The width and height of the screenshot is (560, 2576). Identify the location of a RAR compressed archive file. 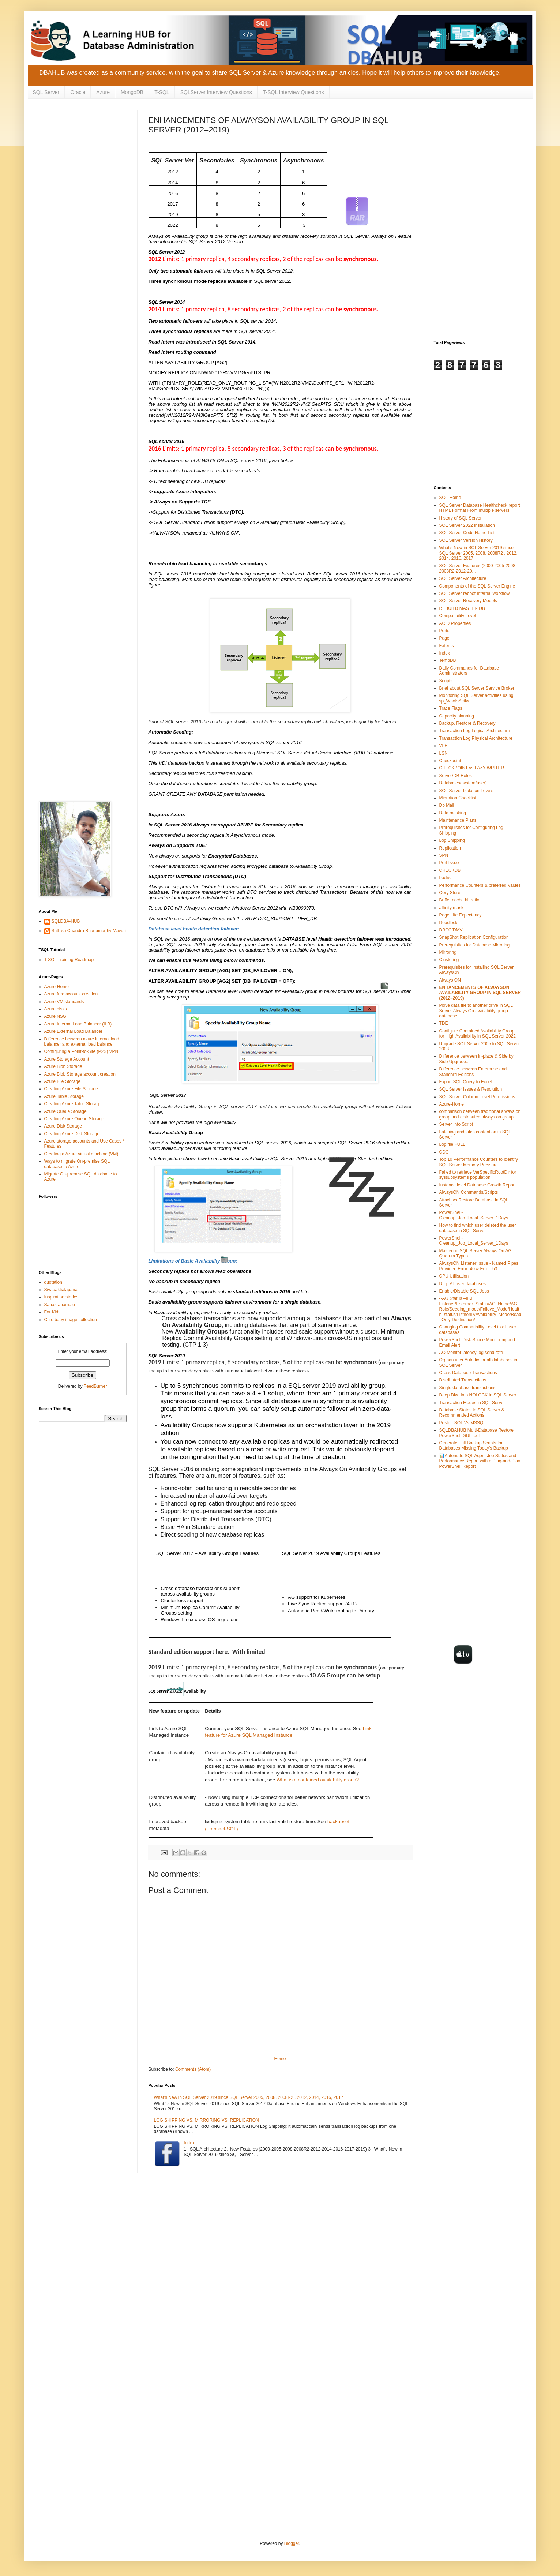
(357, 211).